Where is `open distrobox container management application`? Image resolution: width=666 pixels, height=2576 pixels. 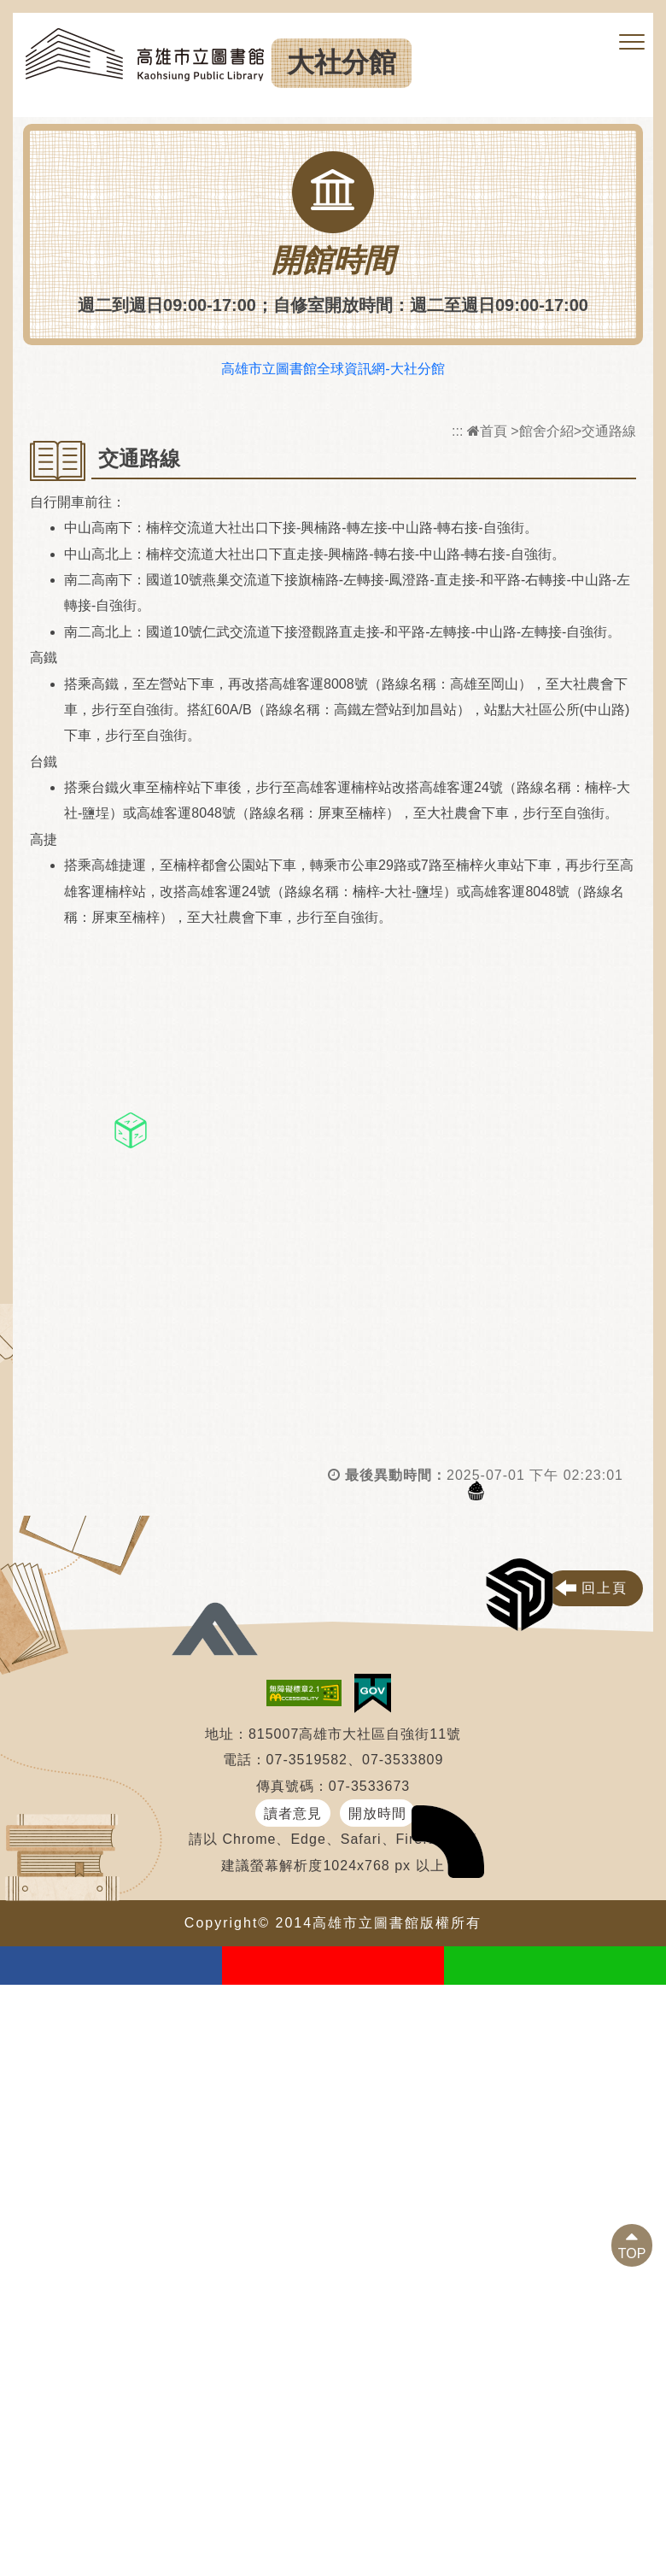
open distrobox container management application is located at coordinates (131, 1130).